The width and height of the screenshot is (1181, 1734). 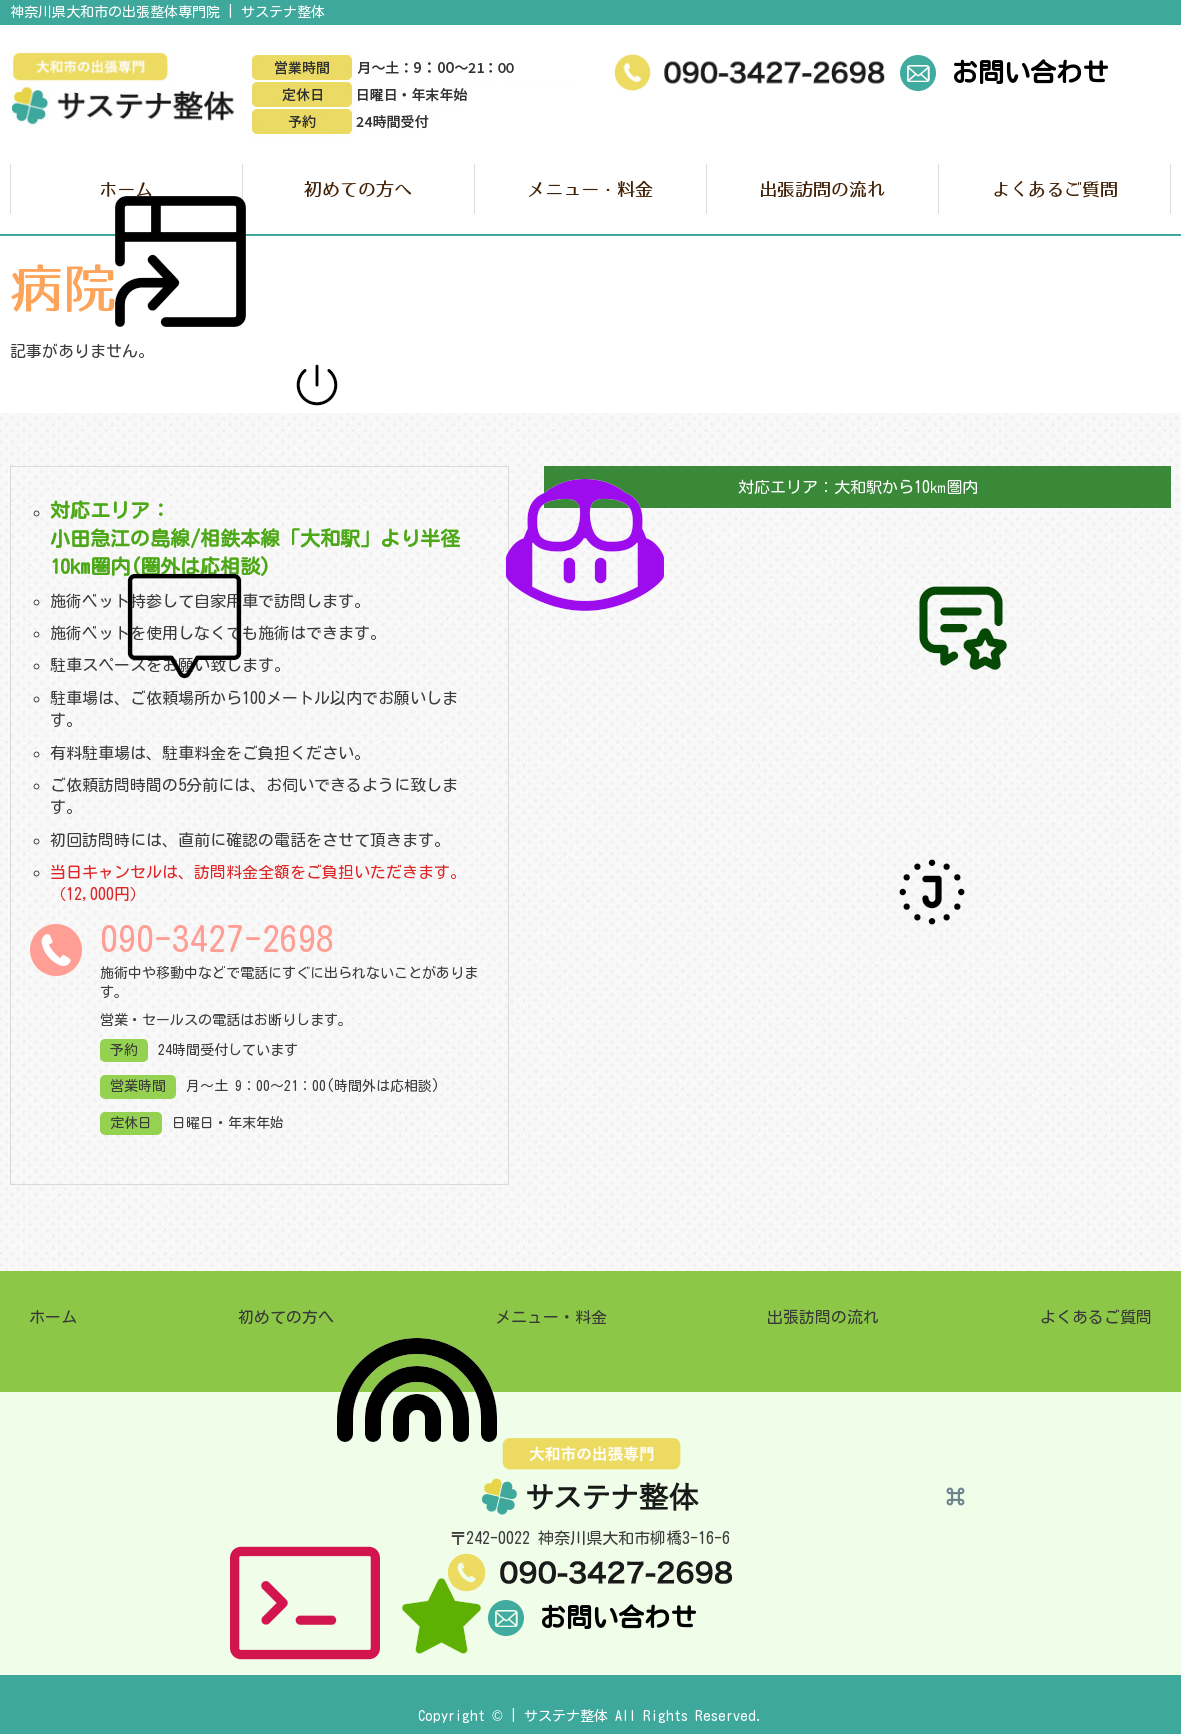 What do you see at coordinates (585, 545) in the screenshot?
I see `access github copilot ai assistant` at bounding box center [585, 545].